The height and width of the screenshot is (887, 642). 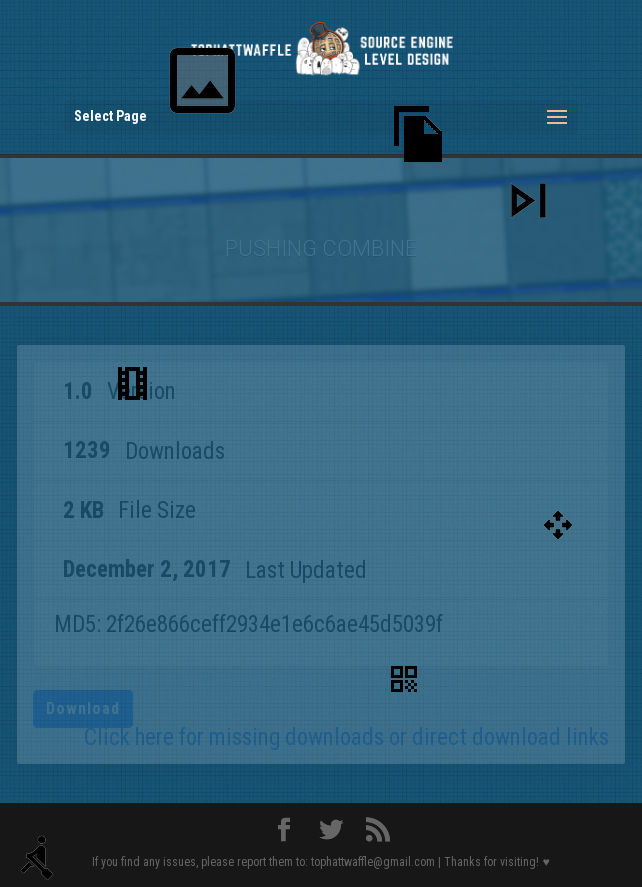 What do you see at coordinates (202, 80) in the screenshot?
I see `view image or photo` at bounding box center [202, 80].